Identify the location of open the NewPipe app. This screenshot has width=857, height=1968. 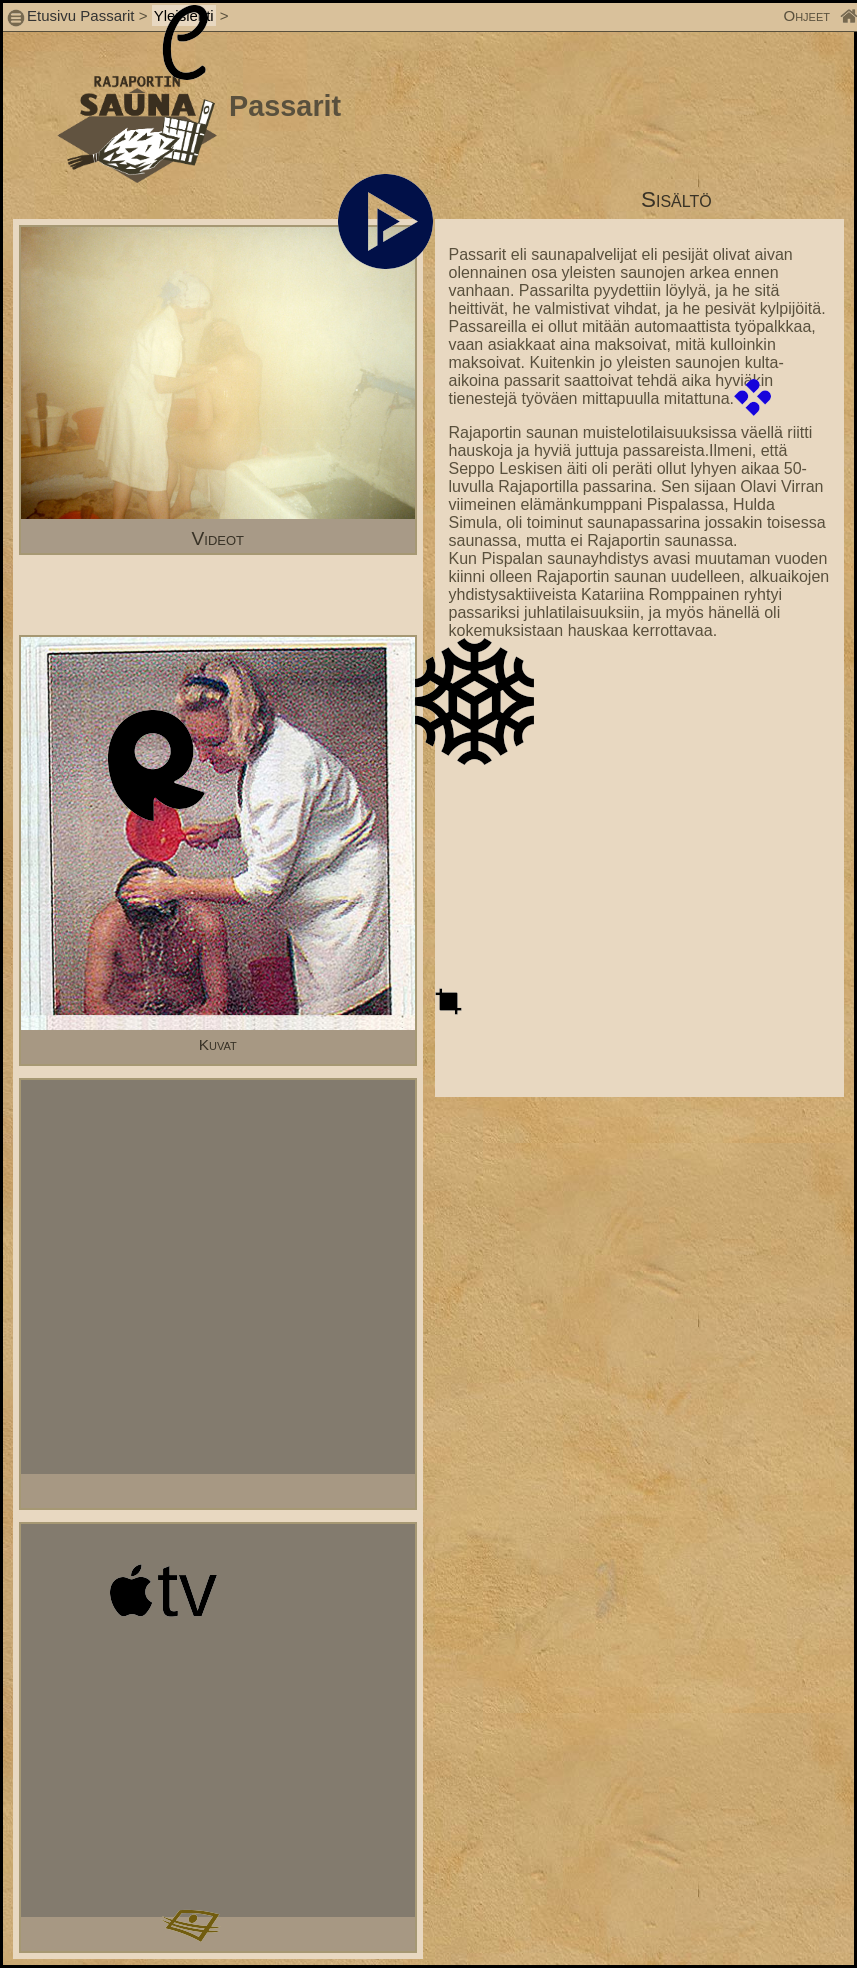
(385, 221).